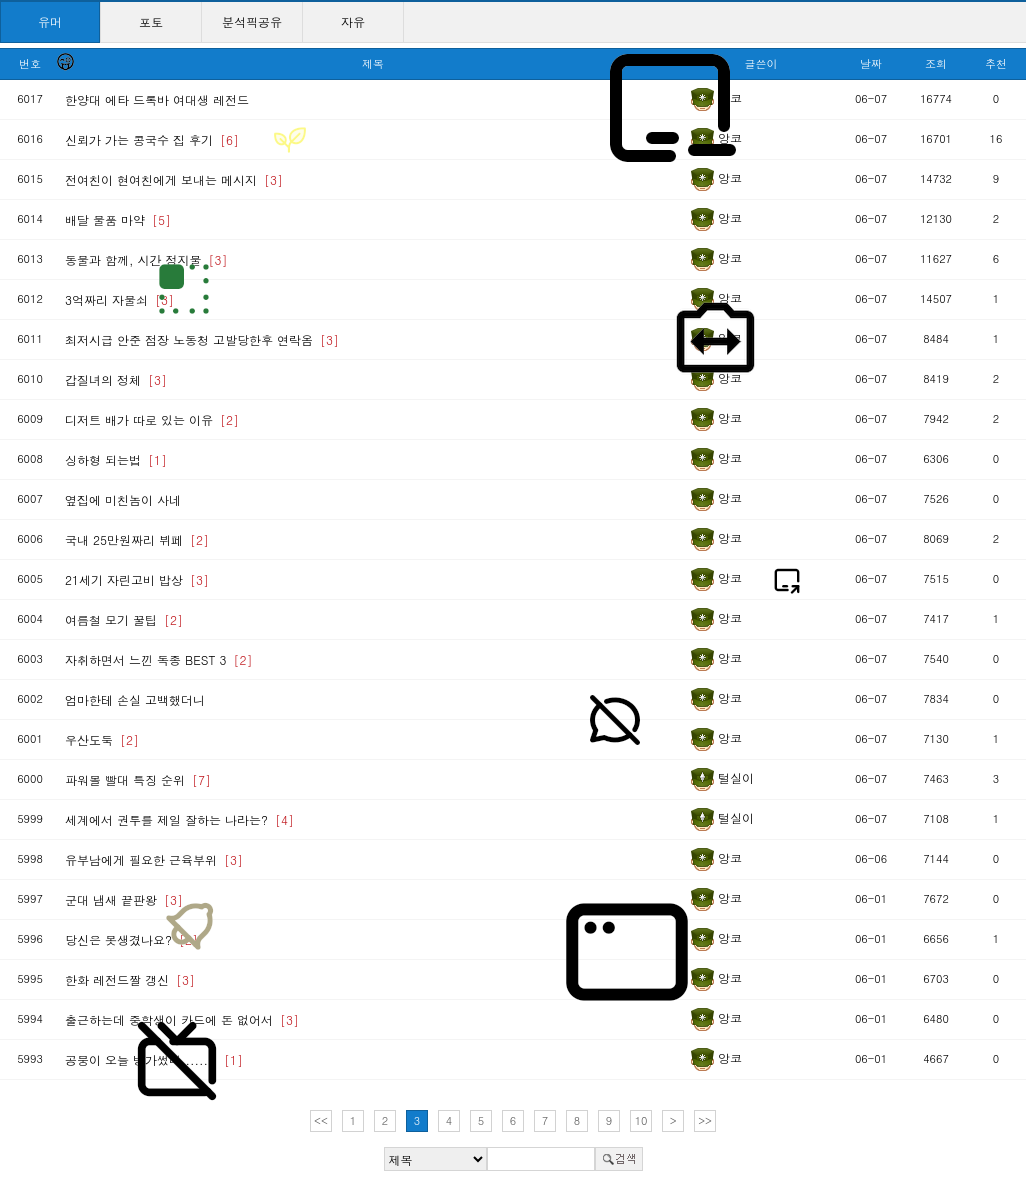 Image resolution: width=1026 pixels, height=1201 pixels. I want to click on switch between front and rear camera, so click(715, 341).